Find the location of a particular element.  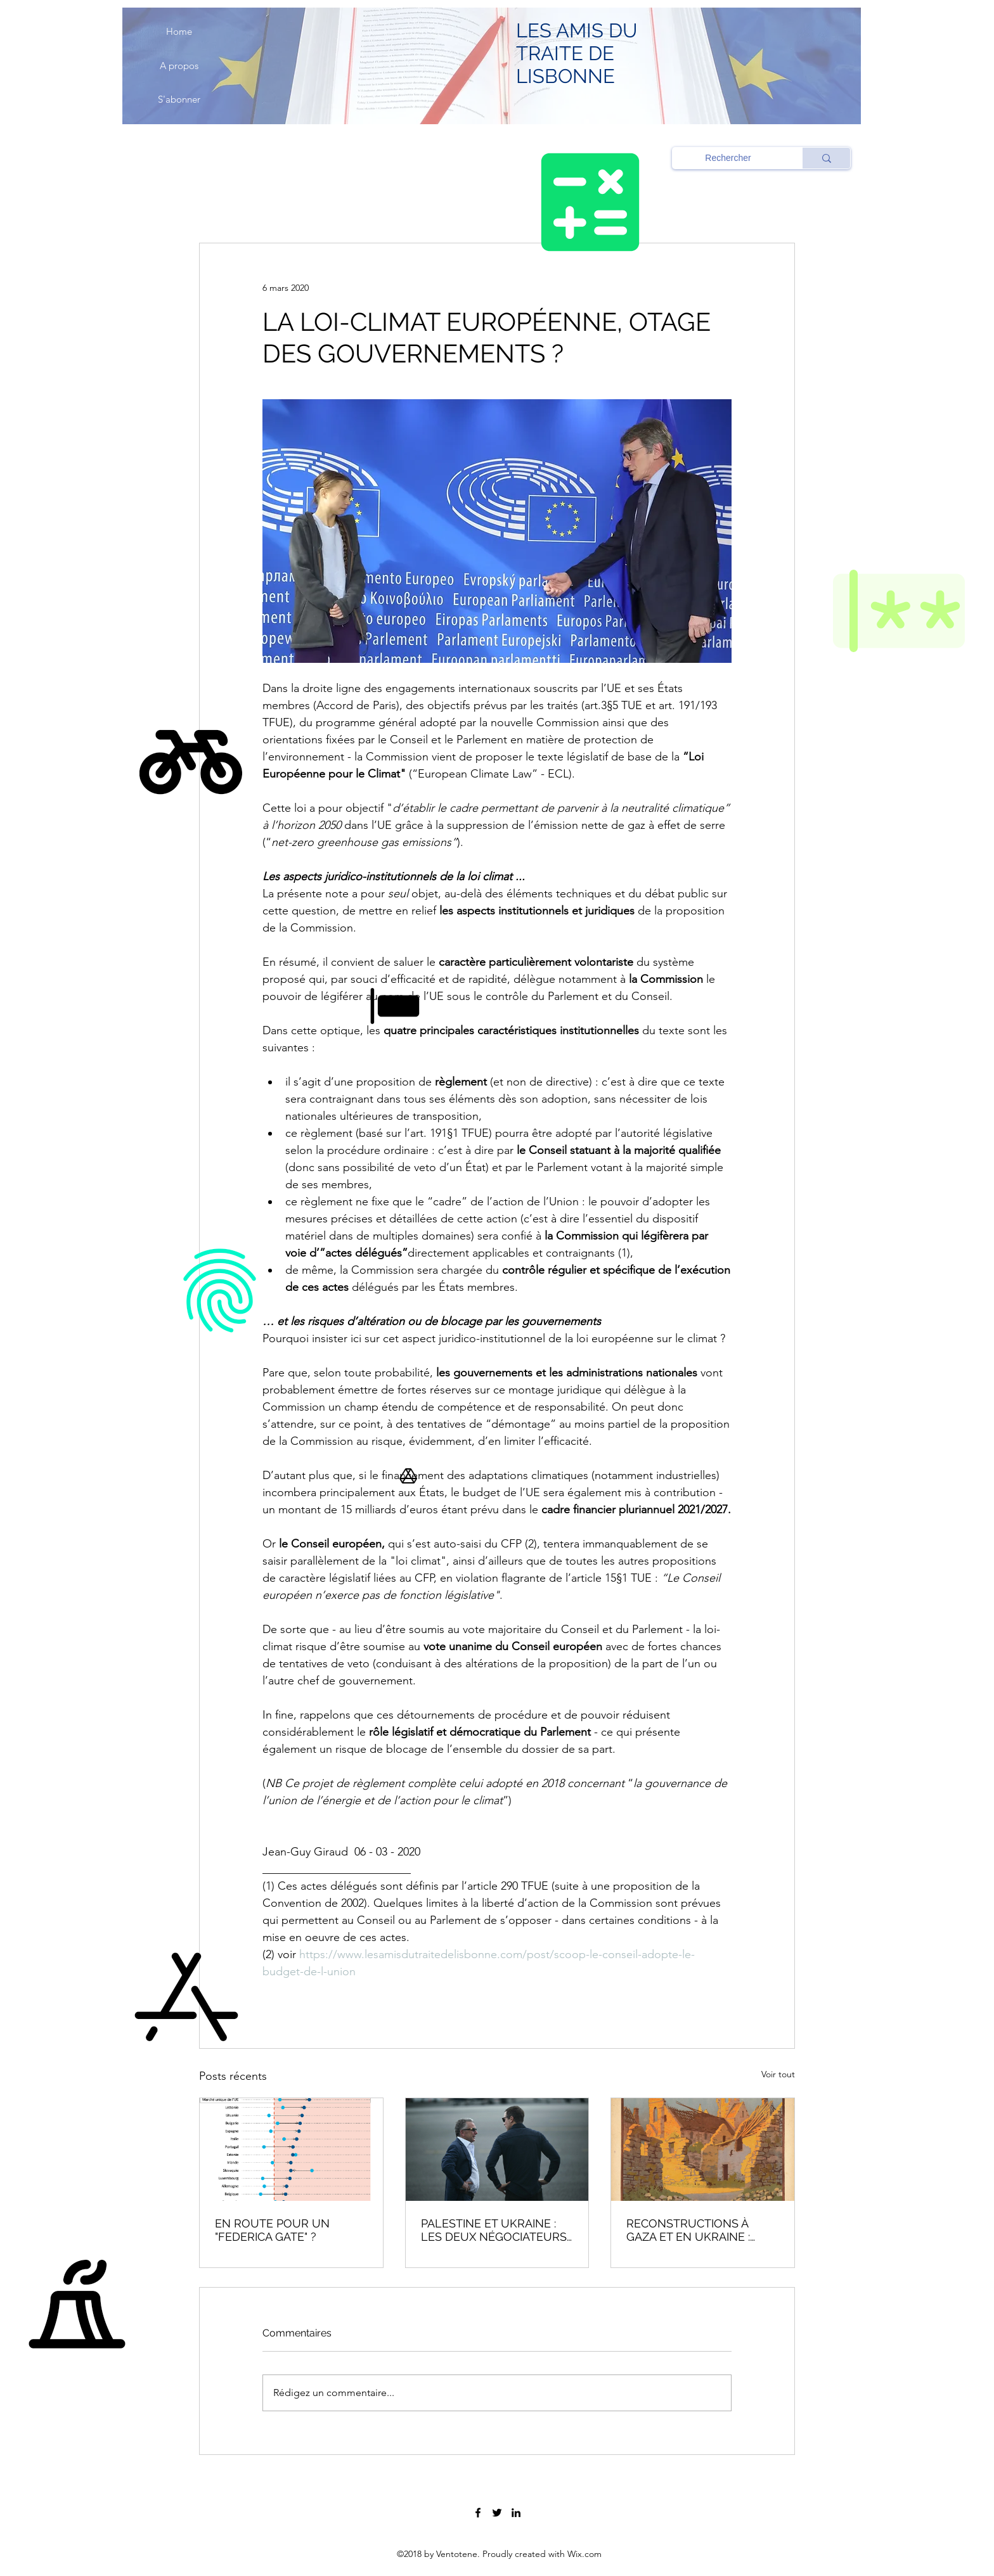

align content to the left edge is located at coordinates (394, 1006).